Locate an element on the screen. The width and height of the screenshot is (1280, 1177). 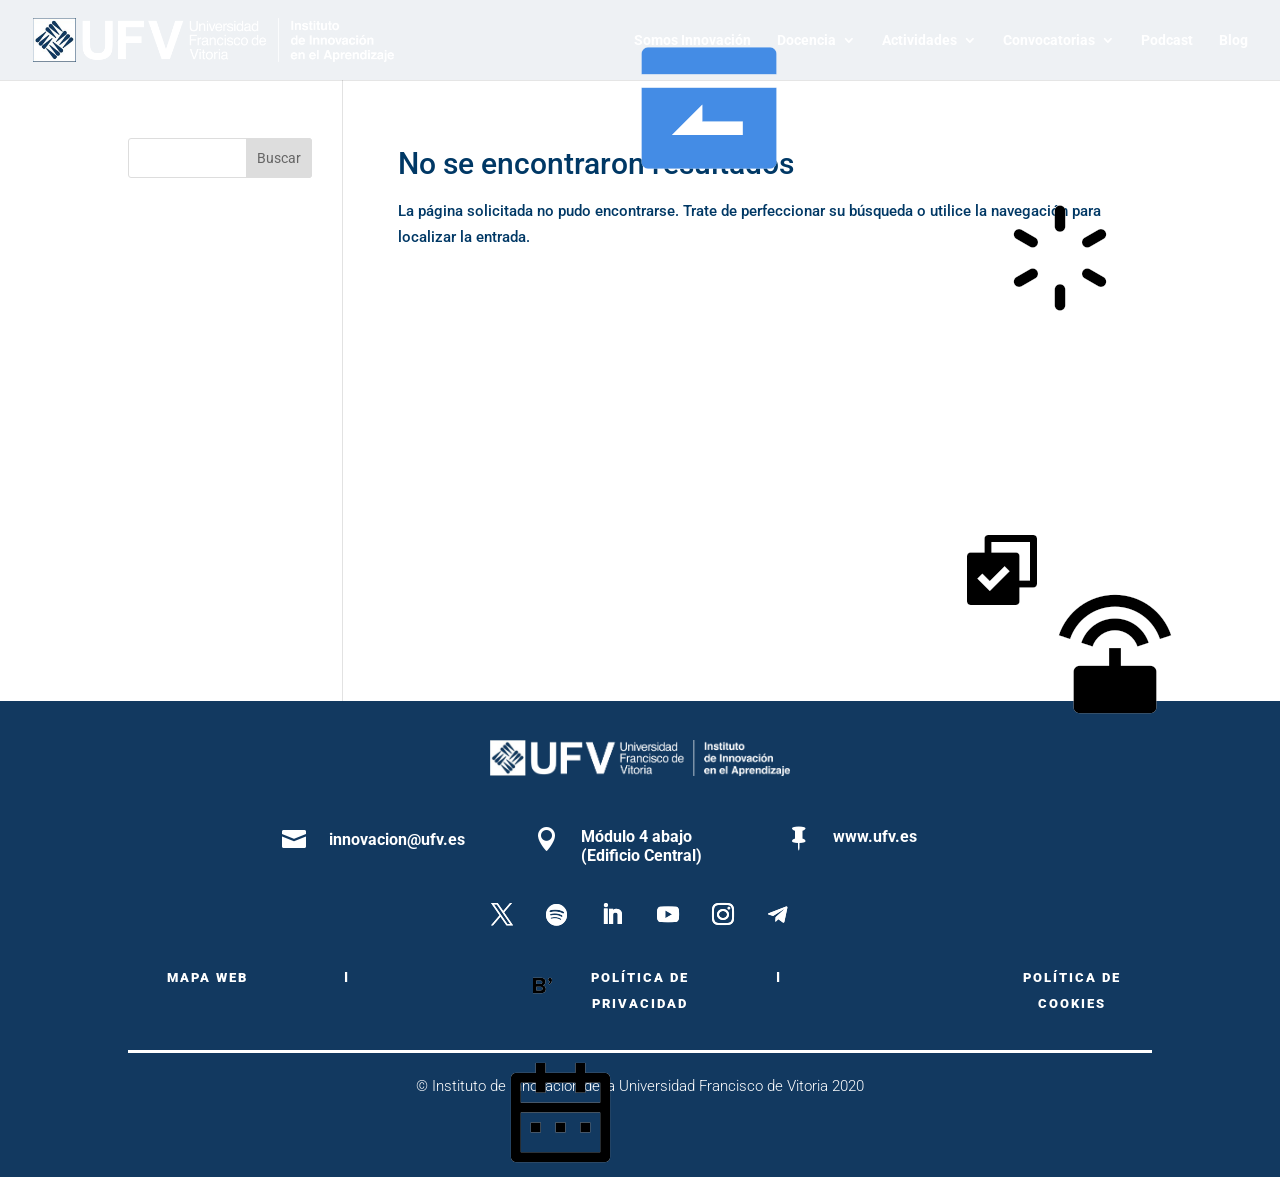
open bloglovin app or website is located at coordinates (542, 985).